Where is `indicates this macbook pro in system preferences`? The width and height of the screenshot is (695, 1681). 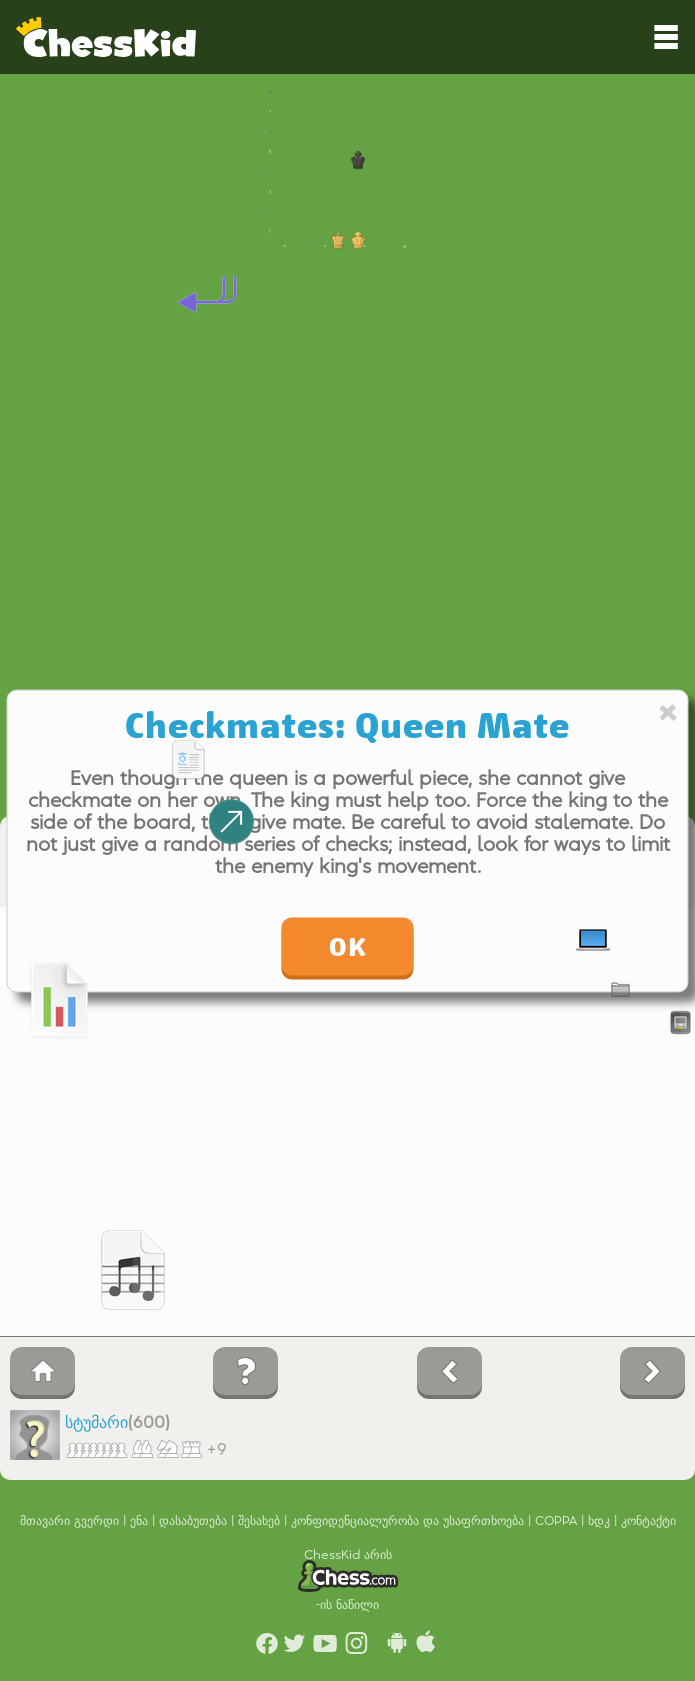 indicates this macbook pro in system preferences is located at coordinates (593, 938).